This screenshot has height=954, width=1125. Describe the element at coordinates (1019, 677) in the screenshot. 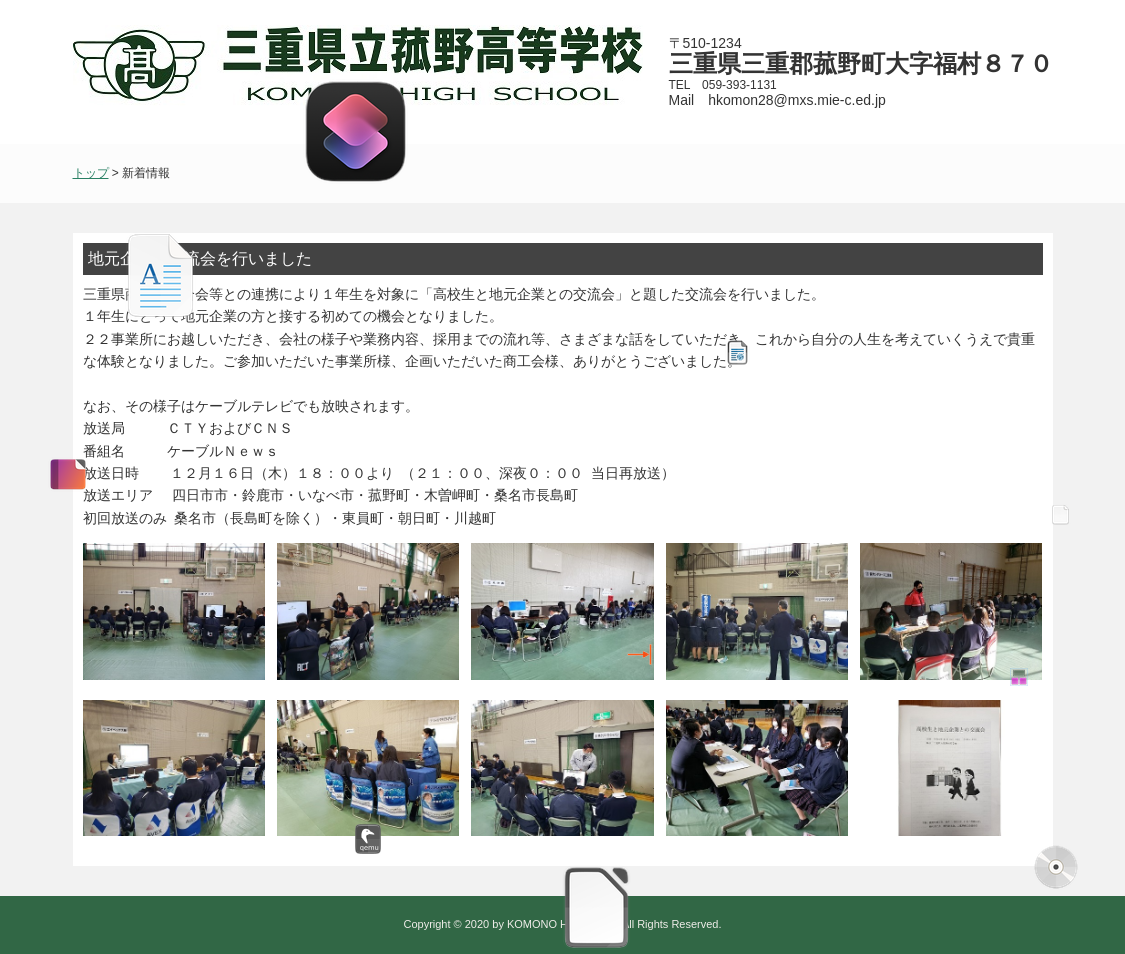

I see `select all items in the current view` at that location.